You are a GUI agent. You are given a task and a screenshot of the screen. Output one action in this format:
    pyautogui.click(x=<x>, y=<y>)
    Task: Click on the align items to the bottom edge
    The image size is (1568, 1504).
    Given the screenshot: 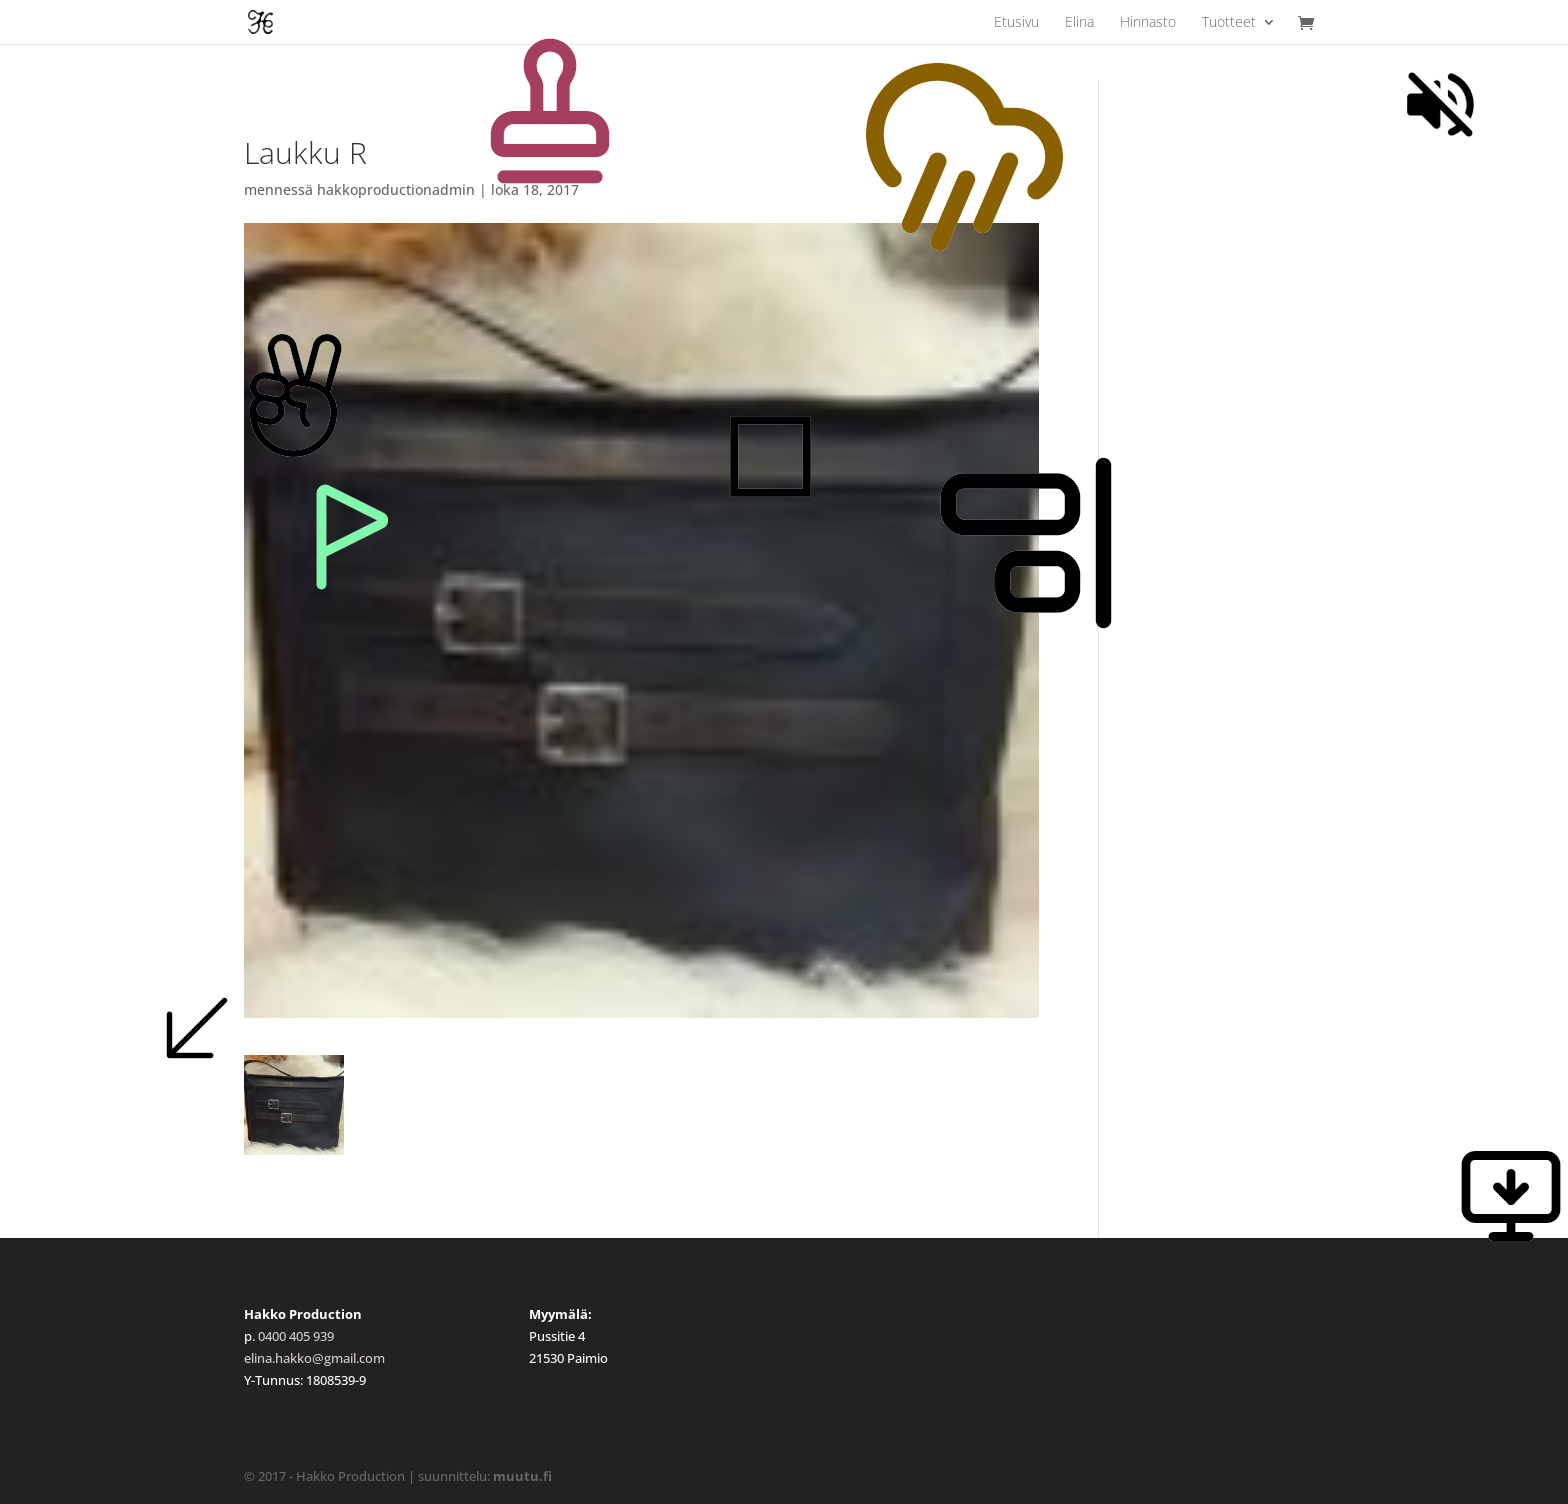 What is the action you would take?
    pyautogui.click(x=1026, y=543)
    